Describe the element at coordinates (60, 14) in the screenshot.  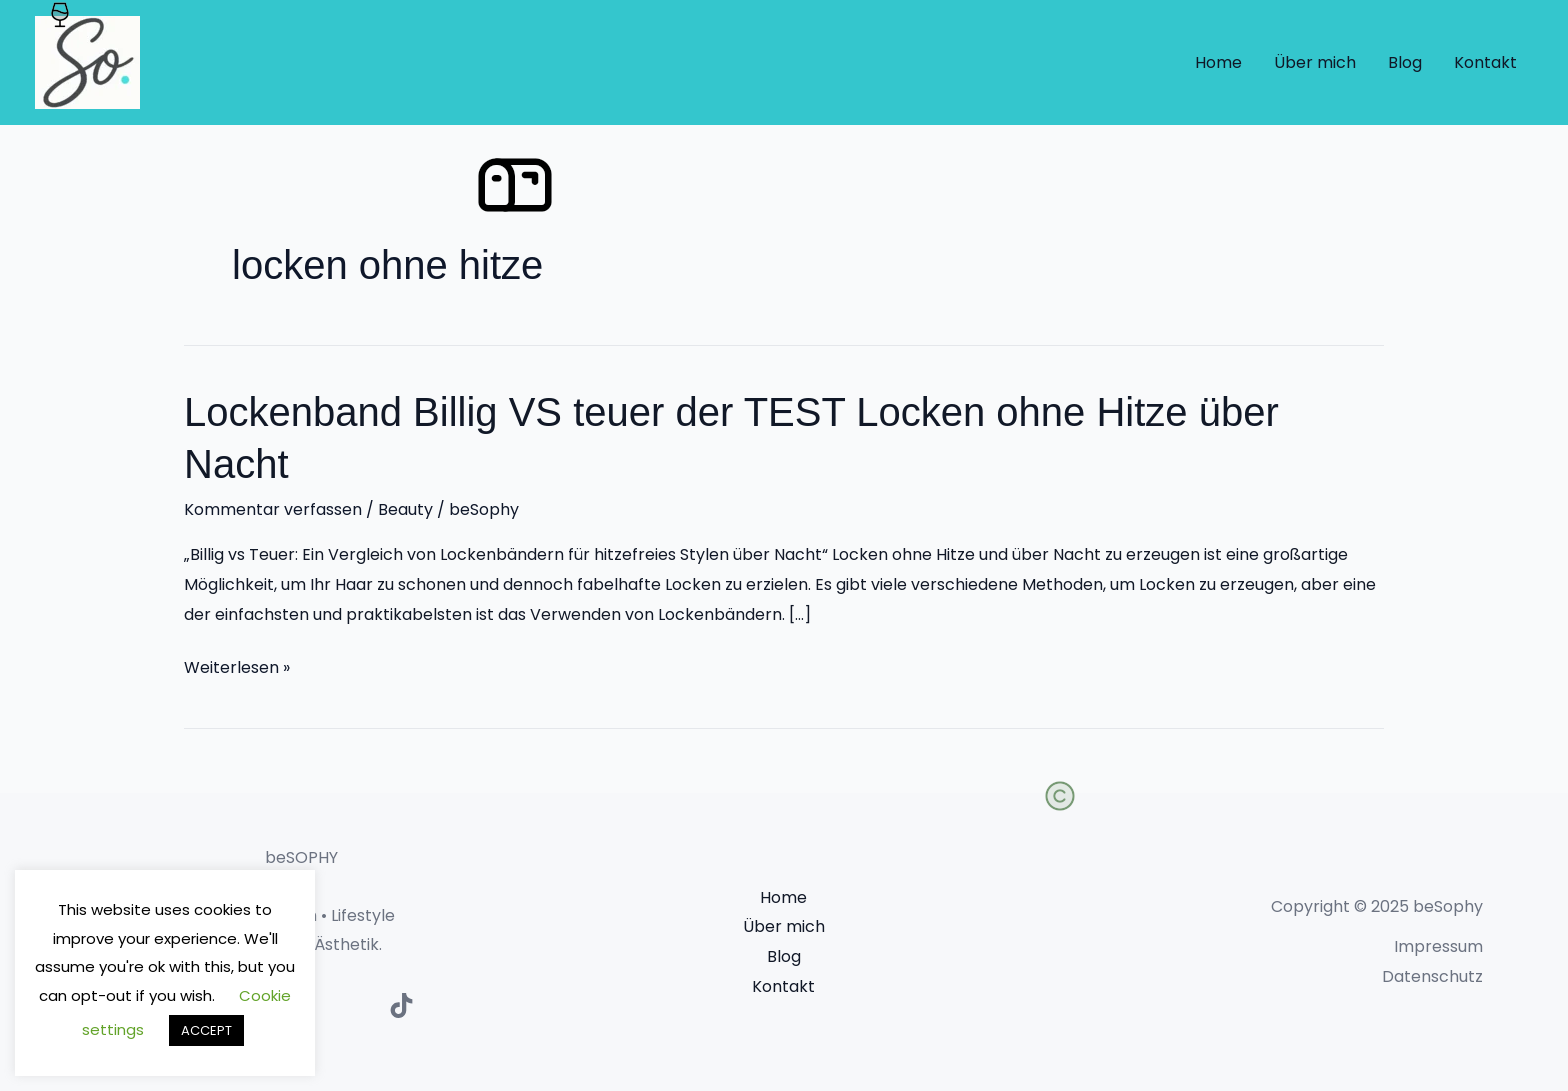
I see `browse wine selection or menu` at that location.